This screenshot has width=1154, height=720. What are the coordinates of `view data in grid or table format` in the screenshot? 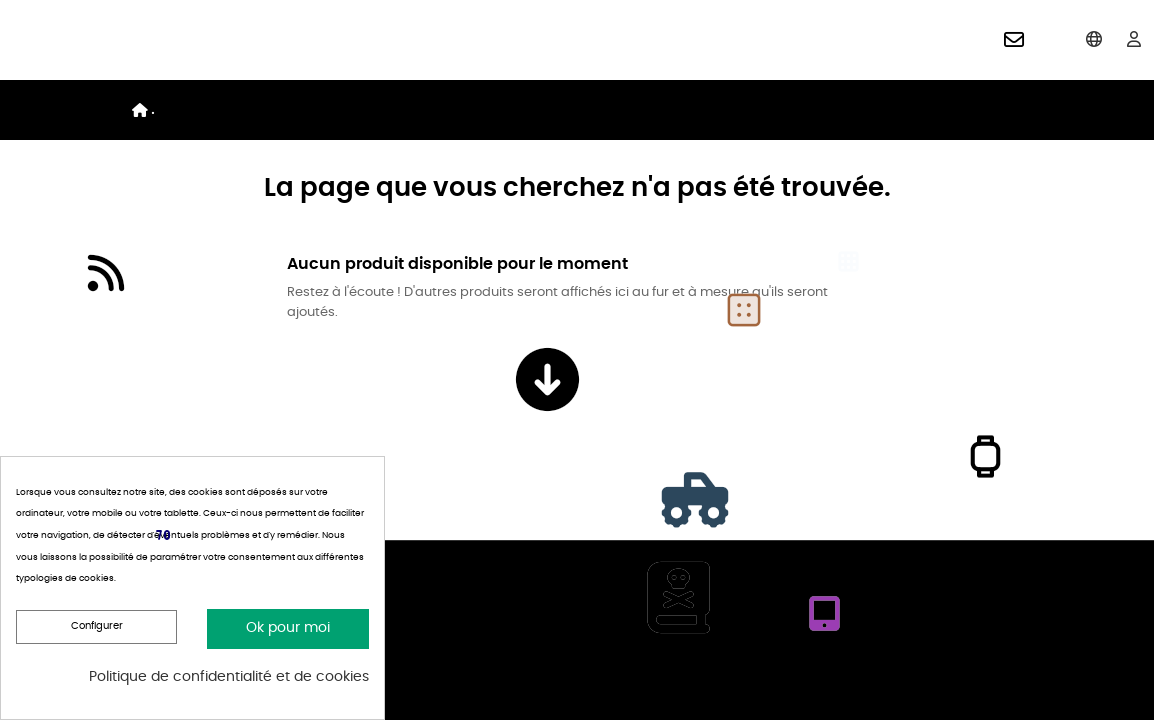 It's located at (848, 261).